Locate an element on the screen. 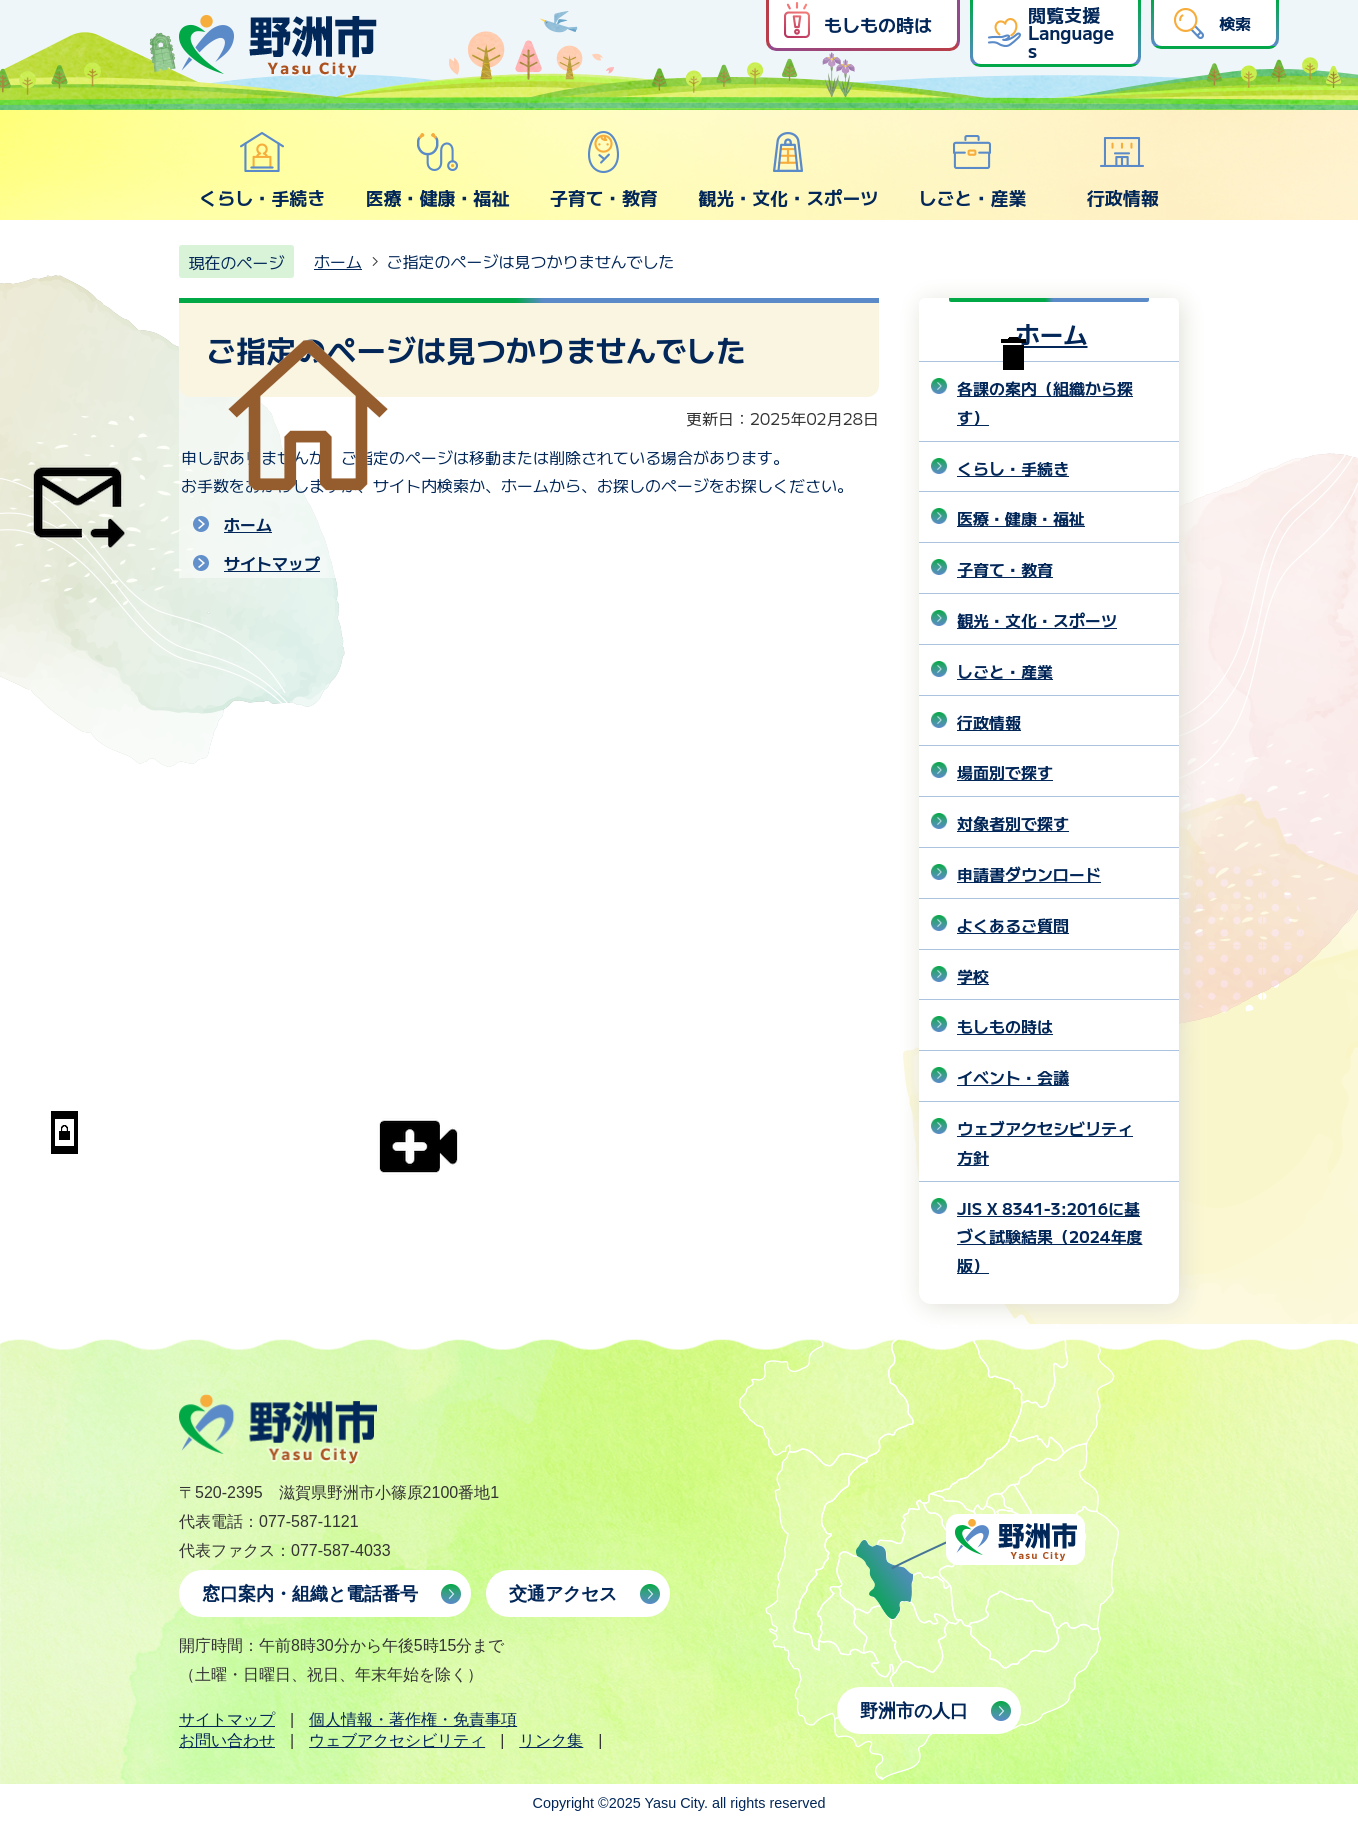 The height and width of the screenshot is (1824, 1358). lock screen in portrait orientation is located at coordinates (64, 1132).